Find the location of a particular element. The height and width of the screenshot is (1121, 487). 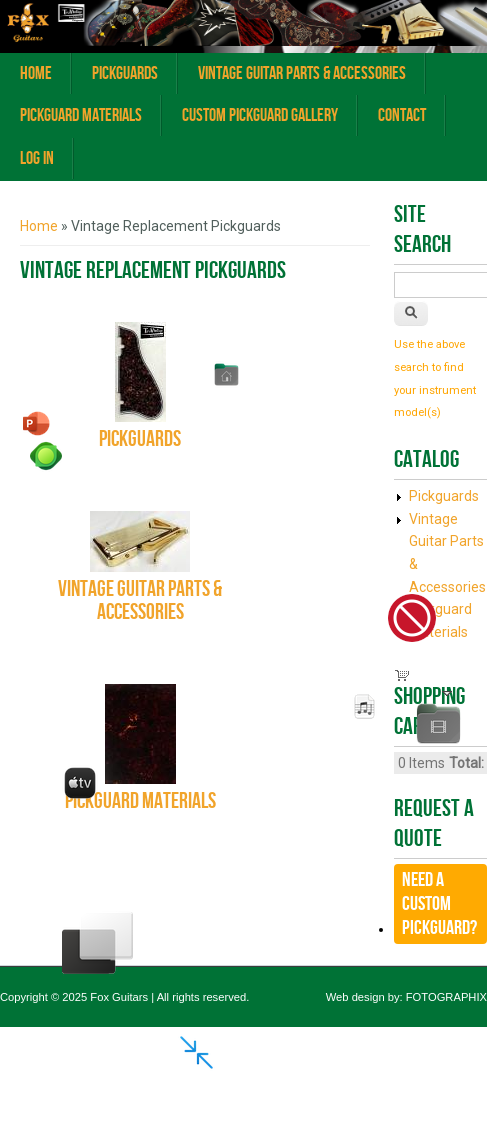

open task view to see all open windows is located at coordinates (97, 944).